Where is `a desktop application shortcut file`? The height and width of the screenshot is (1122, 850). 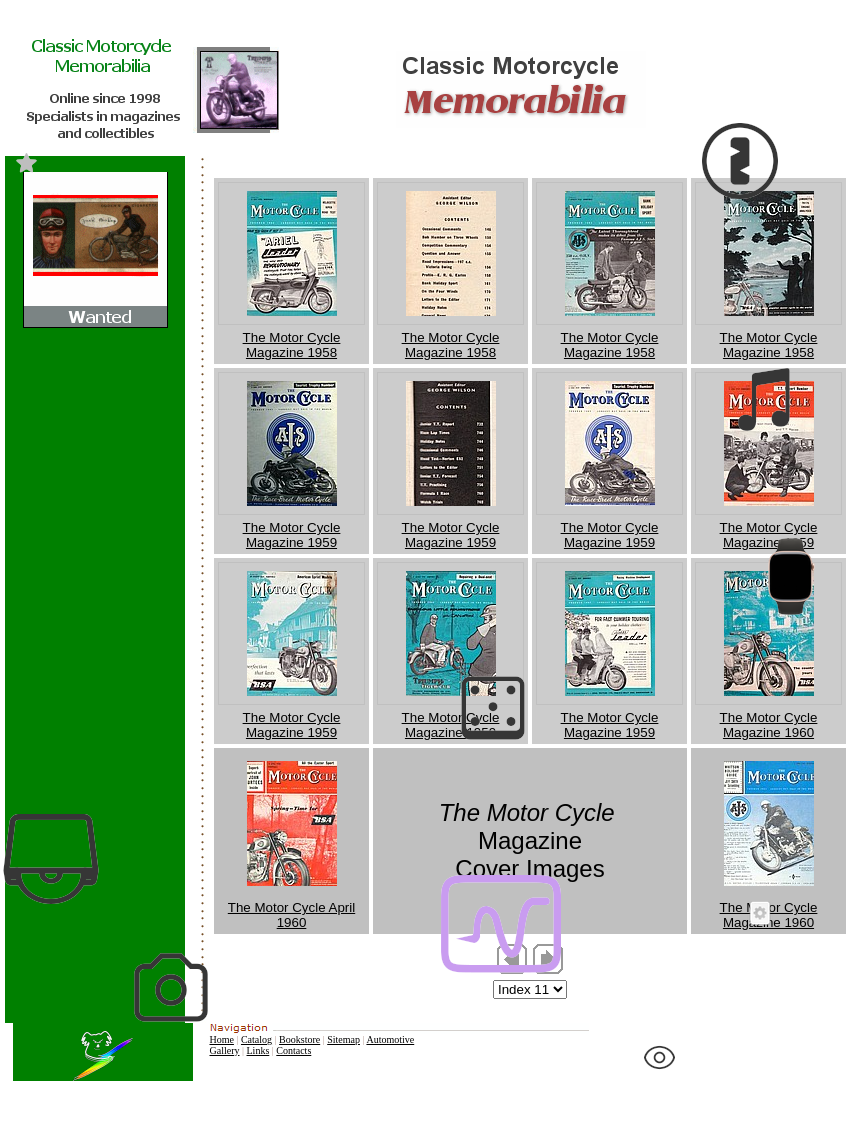 a desktop application shortcut file is located at coordinates (760, 913).